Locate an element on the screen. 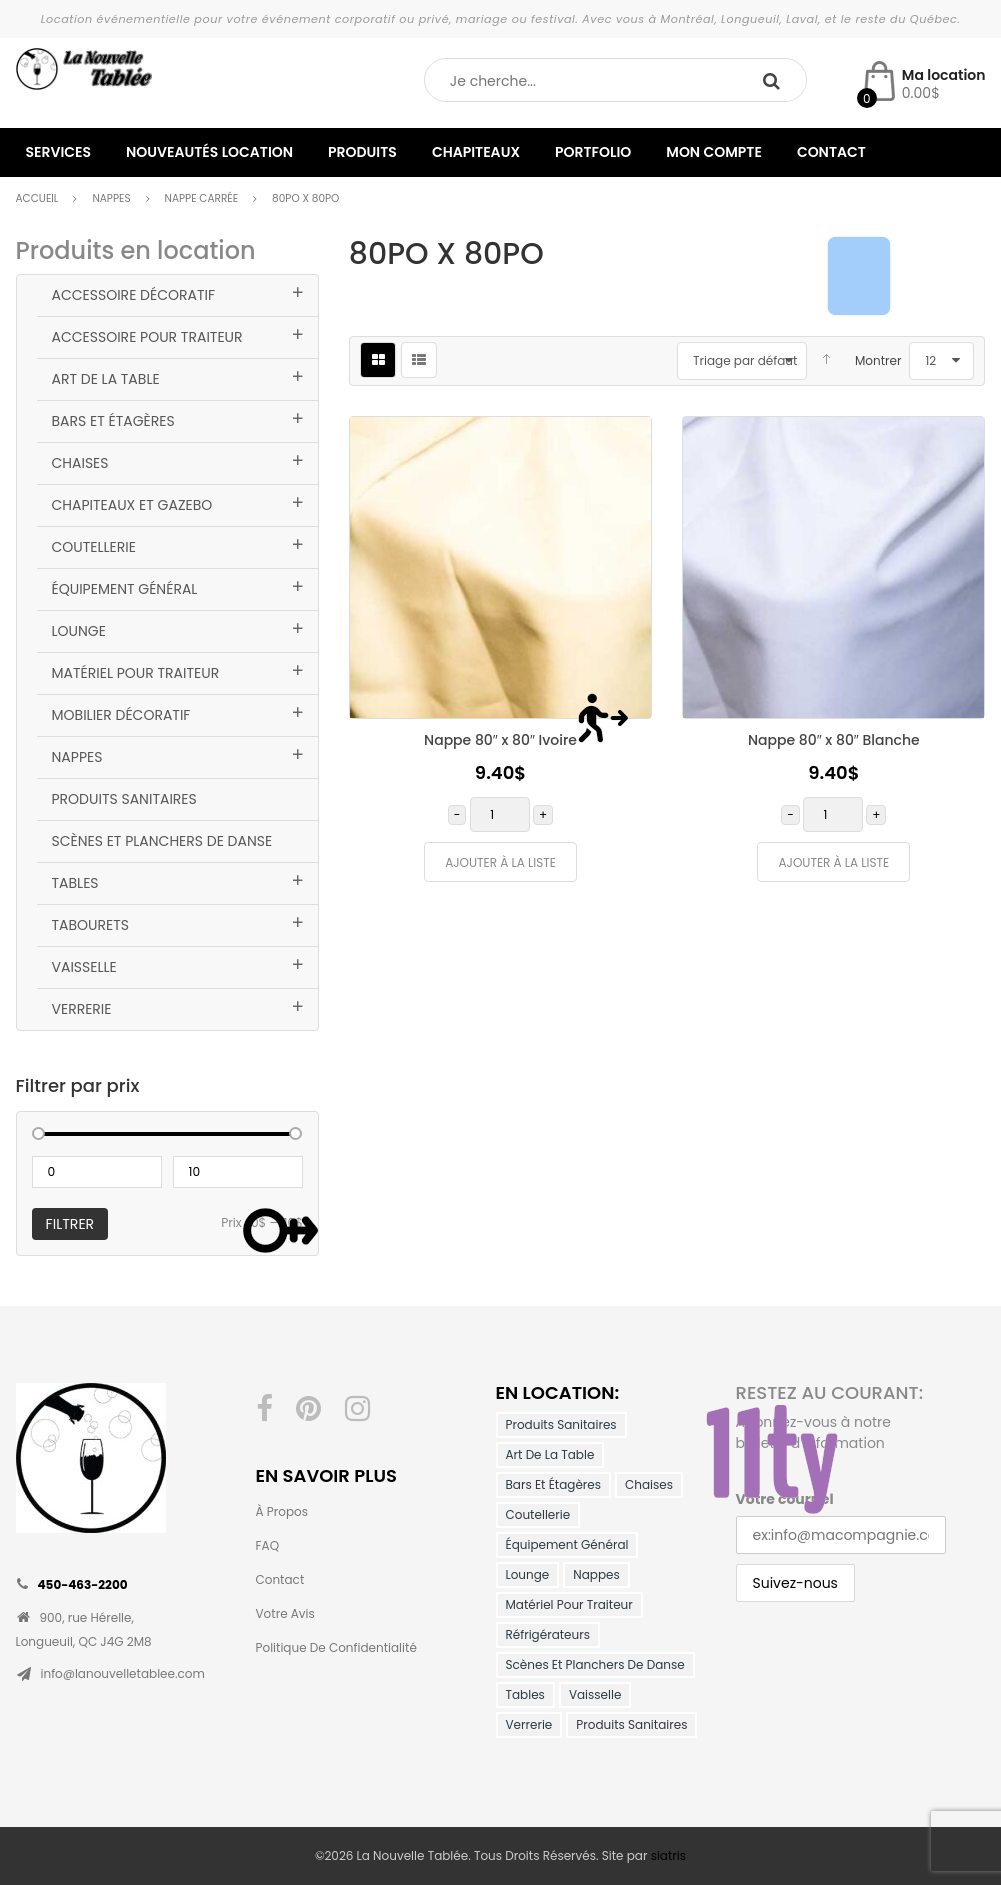  indicates horizontal male gender symbol or masculine orientation is located at coordinates (279, 1230).